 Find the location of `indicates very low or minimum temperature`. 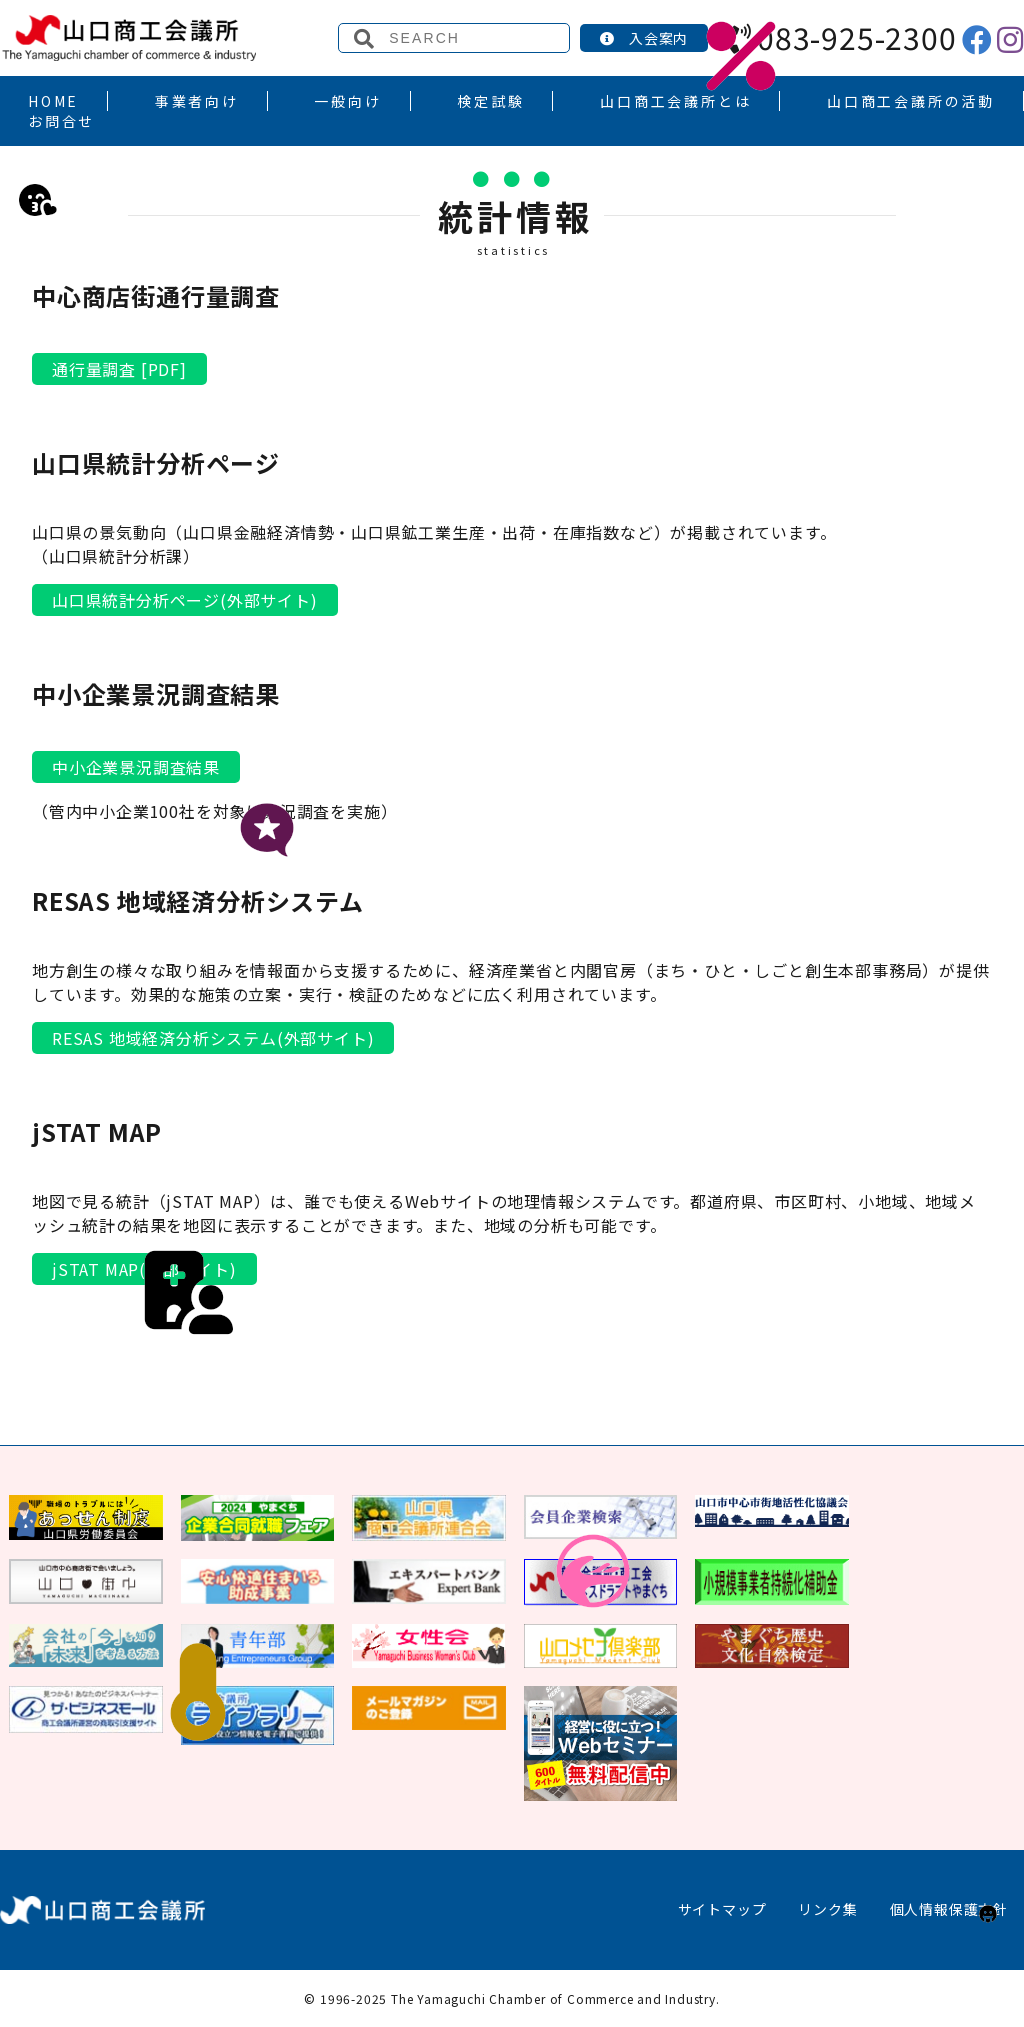

indicates very low or minimum temperature is located at coordinates (198, 1692).